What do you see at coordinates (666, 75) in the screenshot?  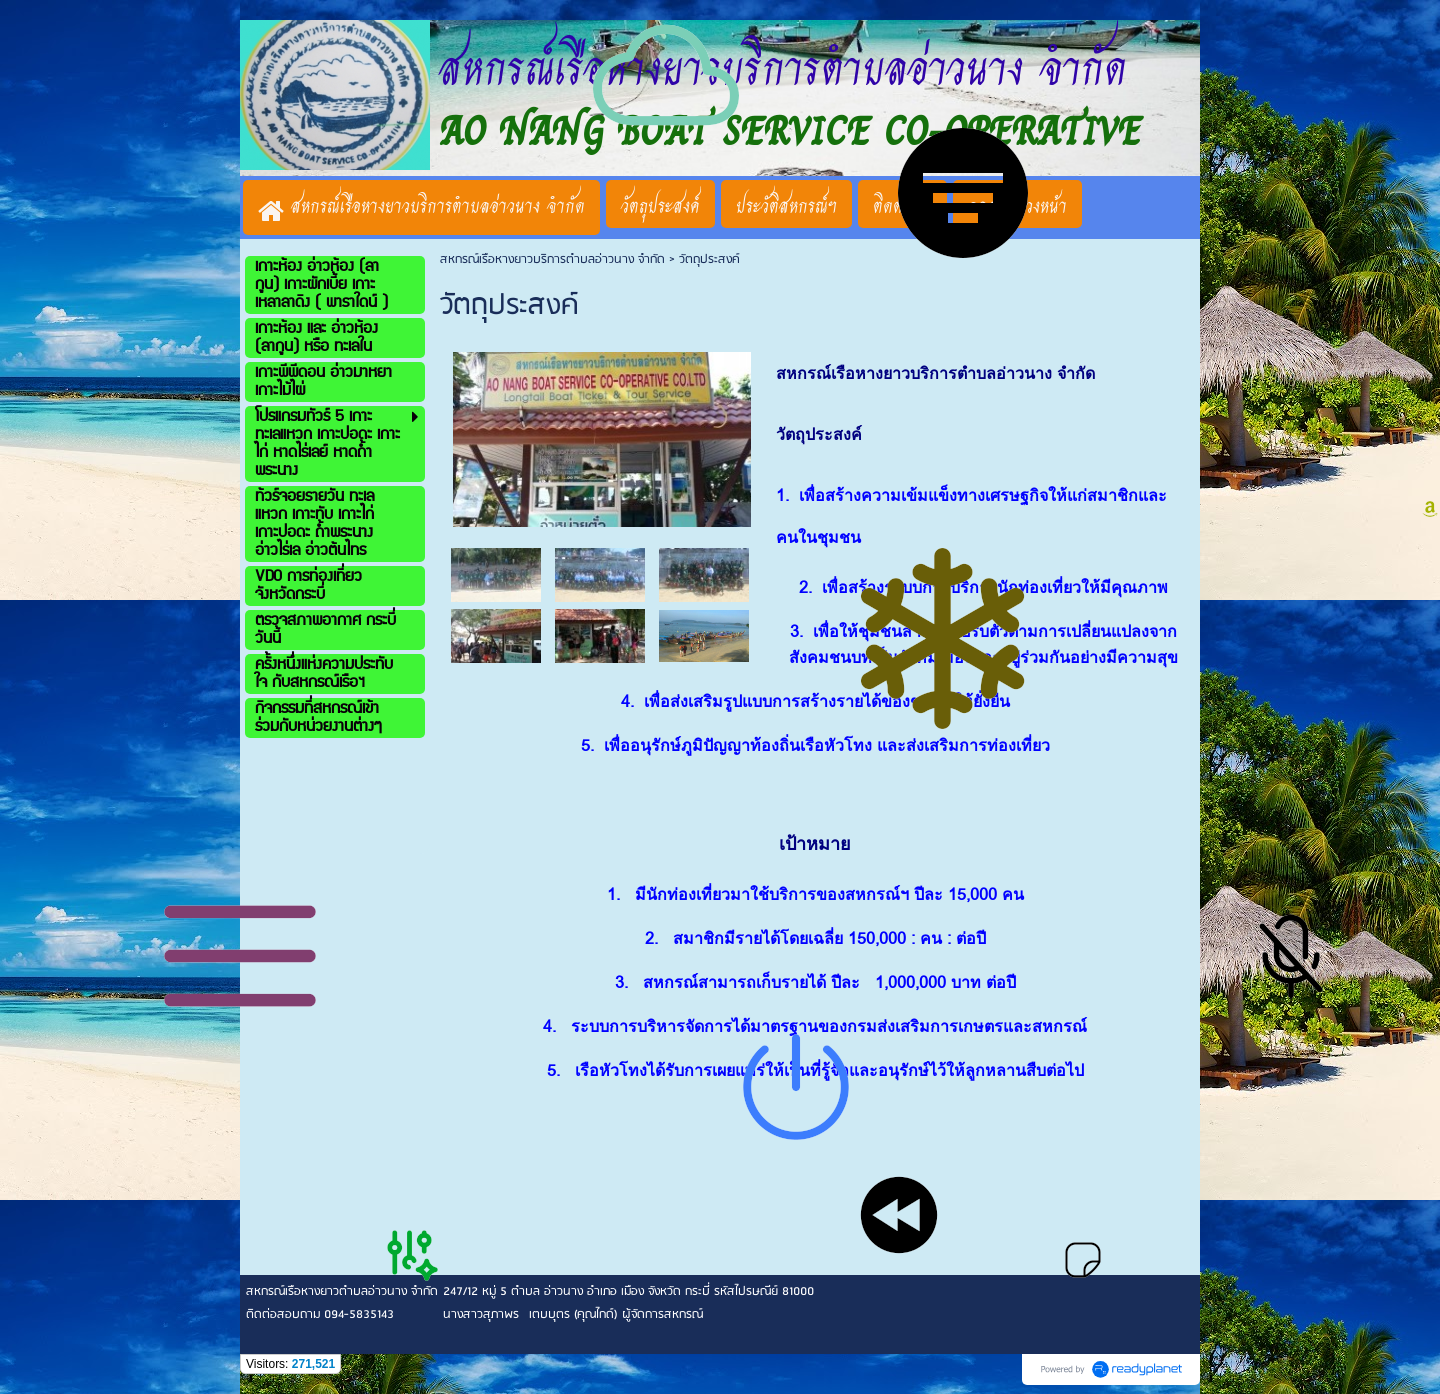 I see `access cloud storage` at bounding box center [666, 75].